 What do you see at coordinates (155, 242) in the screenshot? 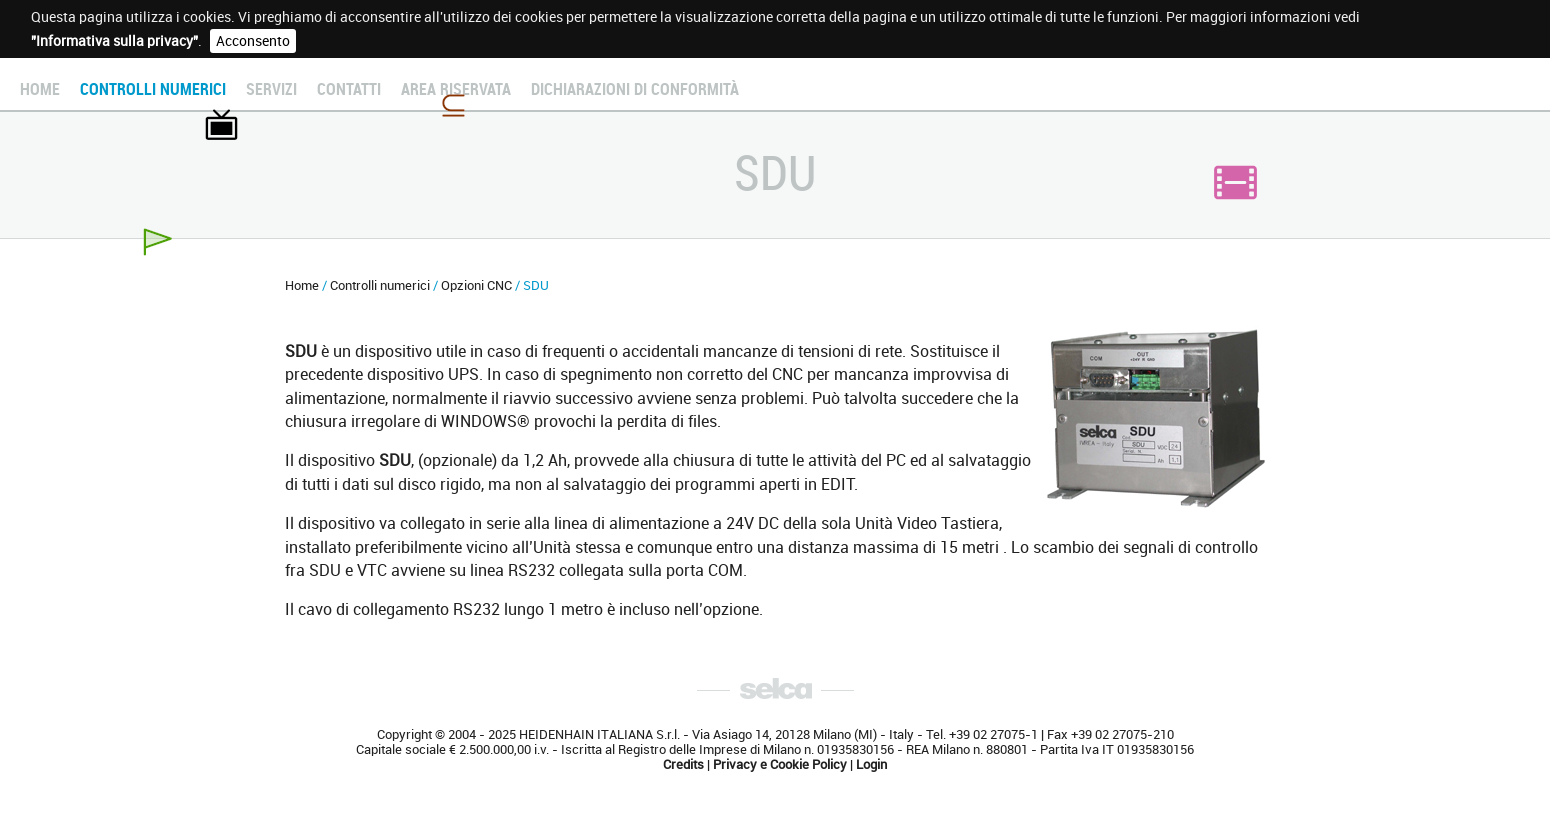
I see `flag or mark an item for follow-up` at bounding box center [155, 242].